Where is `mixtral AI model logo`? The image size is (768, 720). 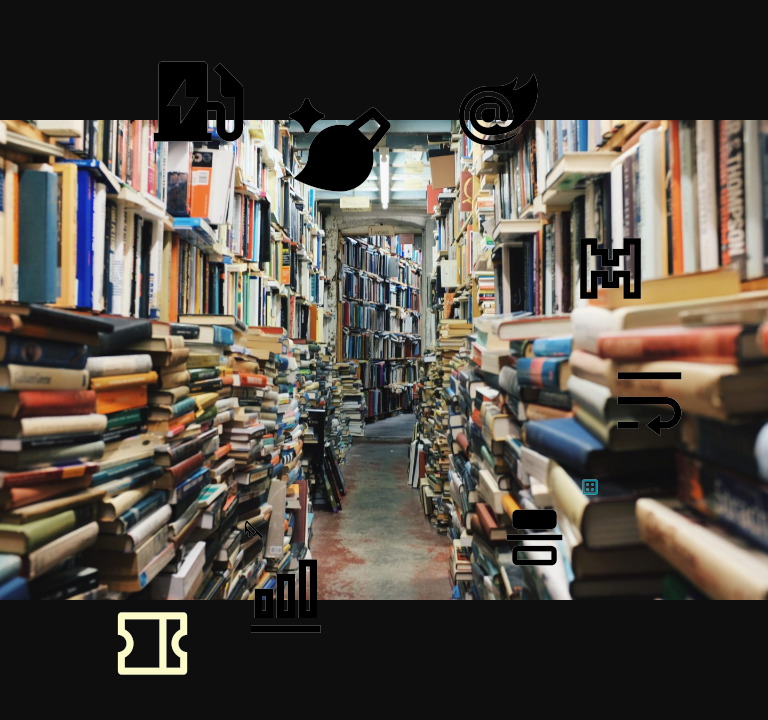 mixtral AI model logo is located at coordinates (610, 268).